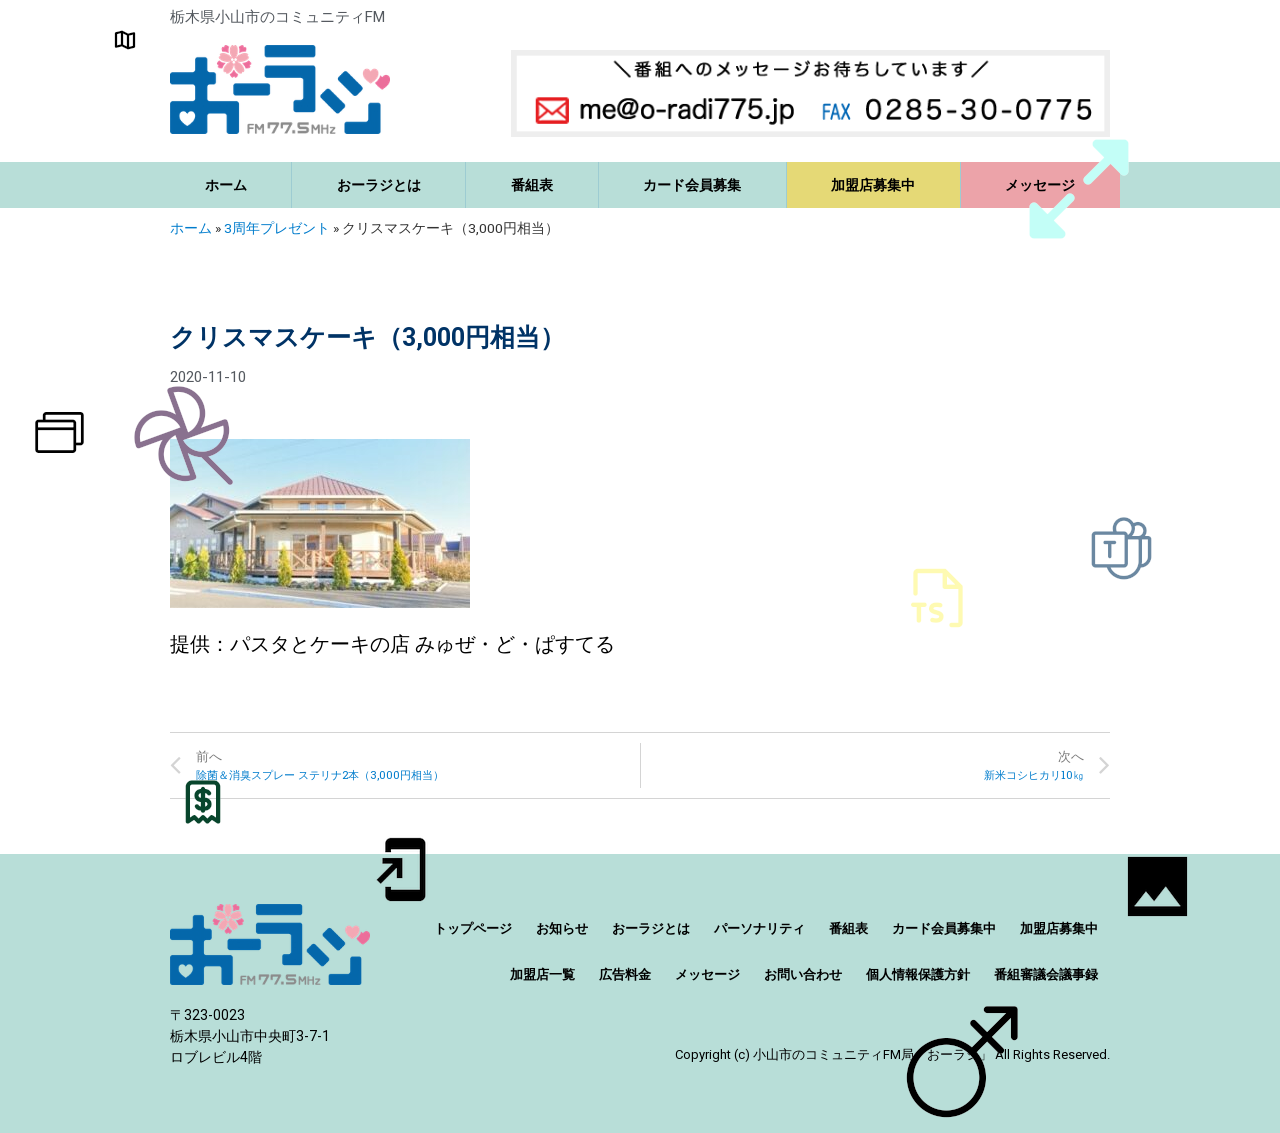  Describe the element at coordinates (964, 1059) in the screenshot. I see `indicates transgender or non-binary gender identity option` at that location.